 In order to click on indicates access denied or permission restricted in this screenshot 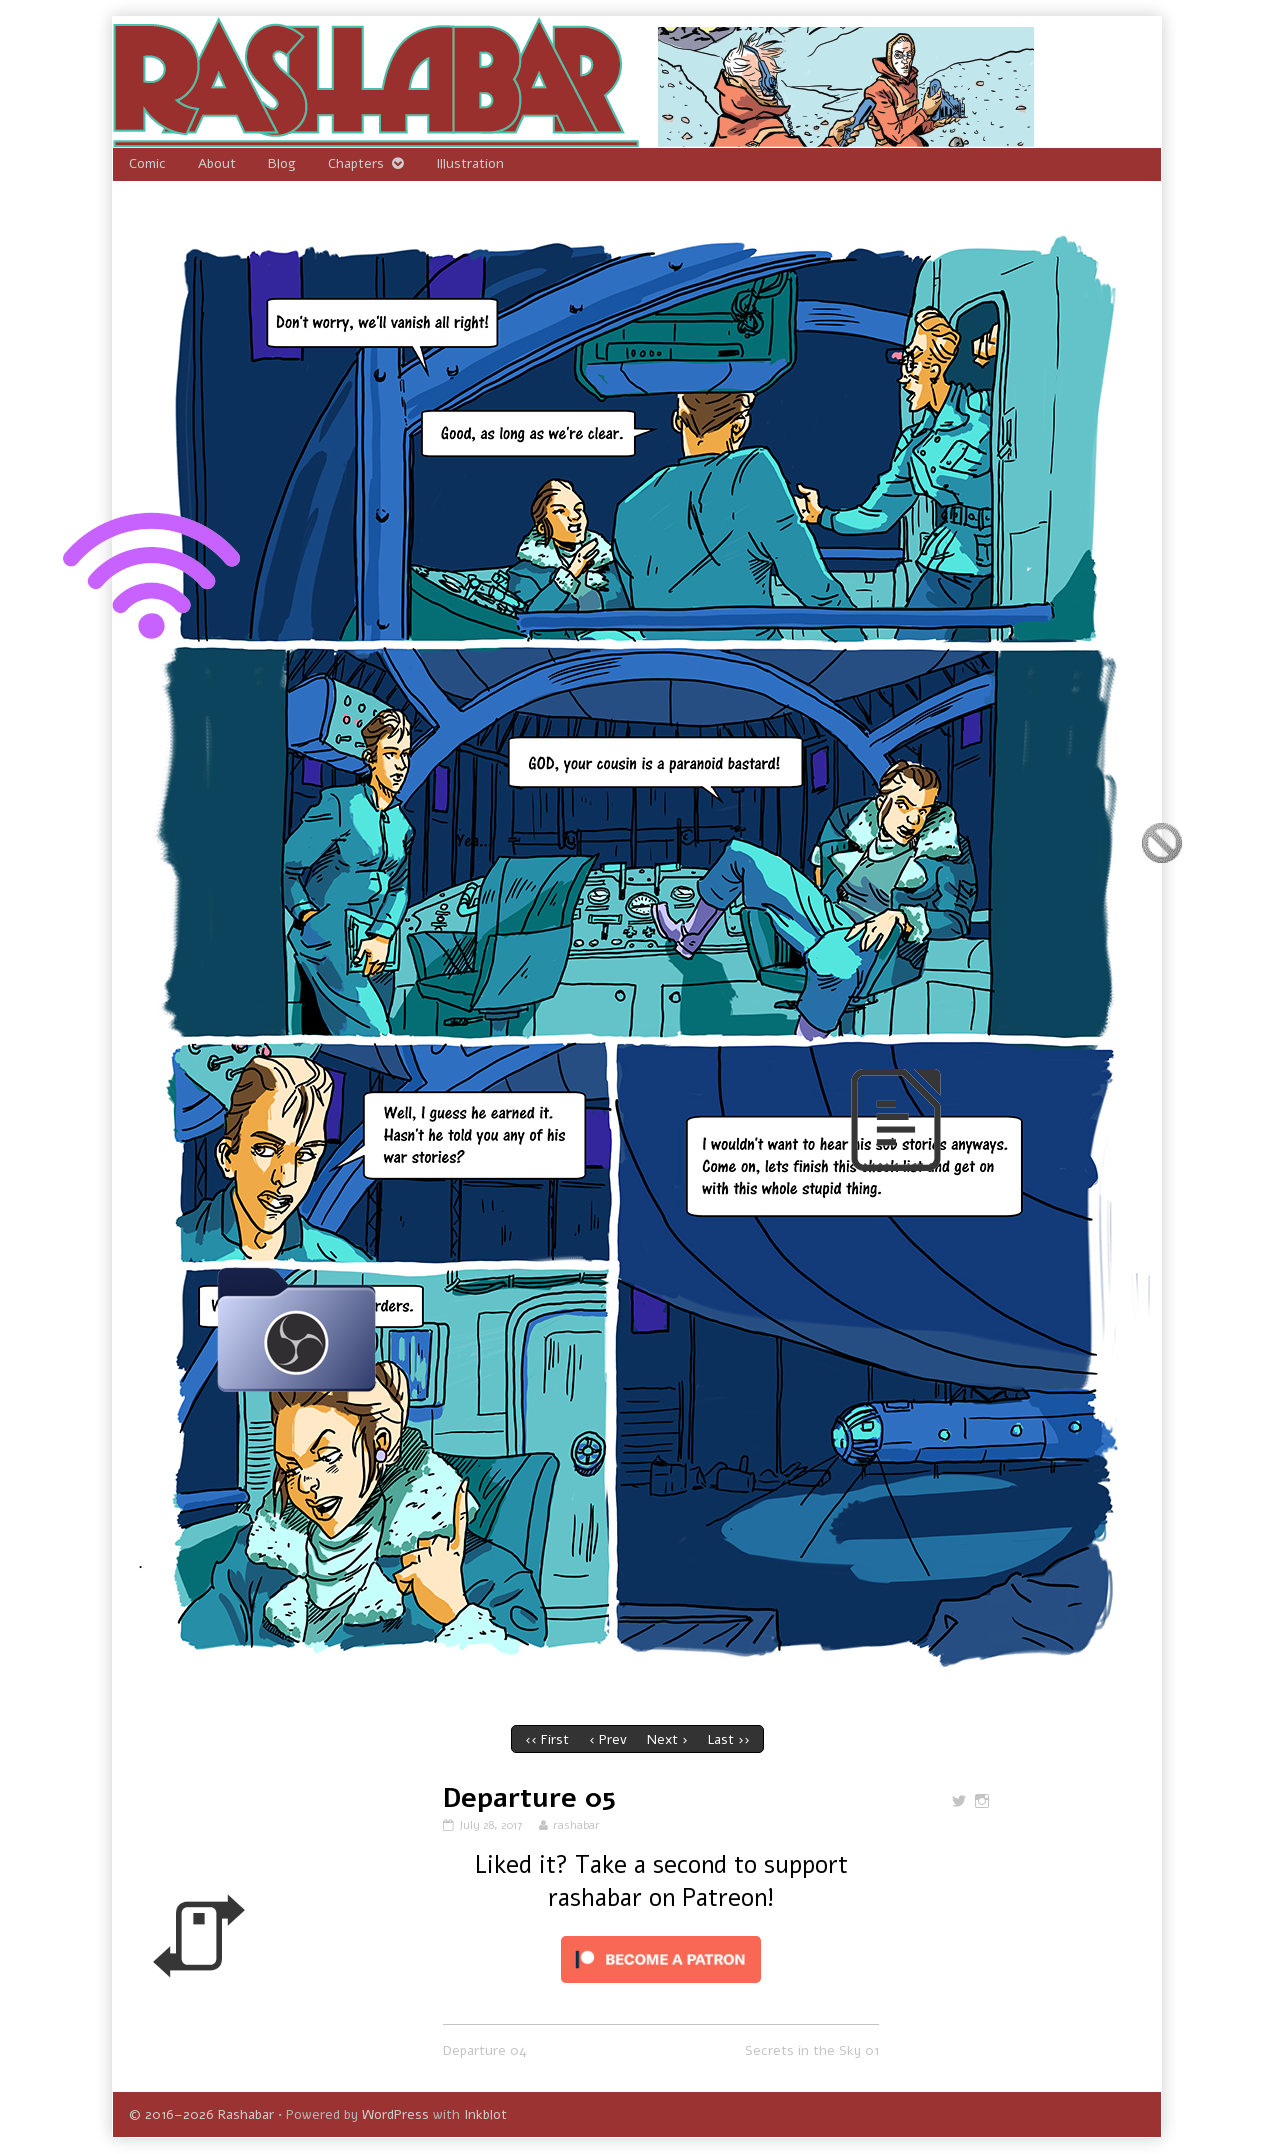, I will do `click(1162, 843)`.